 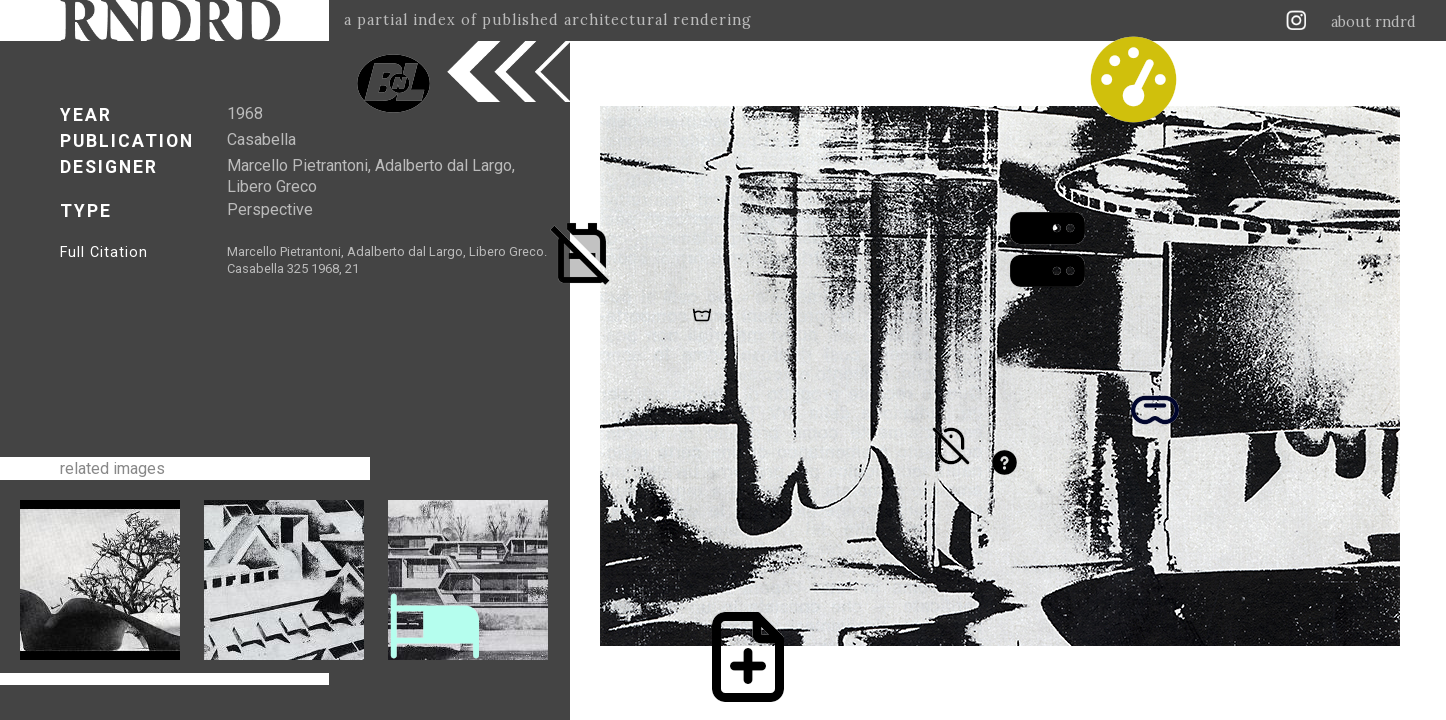 I want to click on no backpacks allowed, so click(x=582, y=253).